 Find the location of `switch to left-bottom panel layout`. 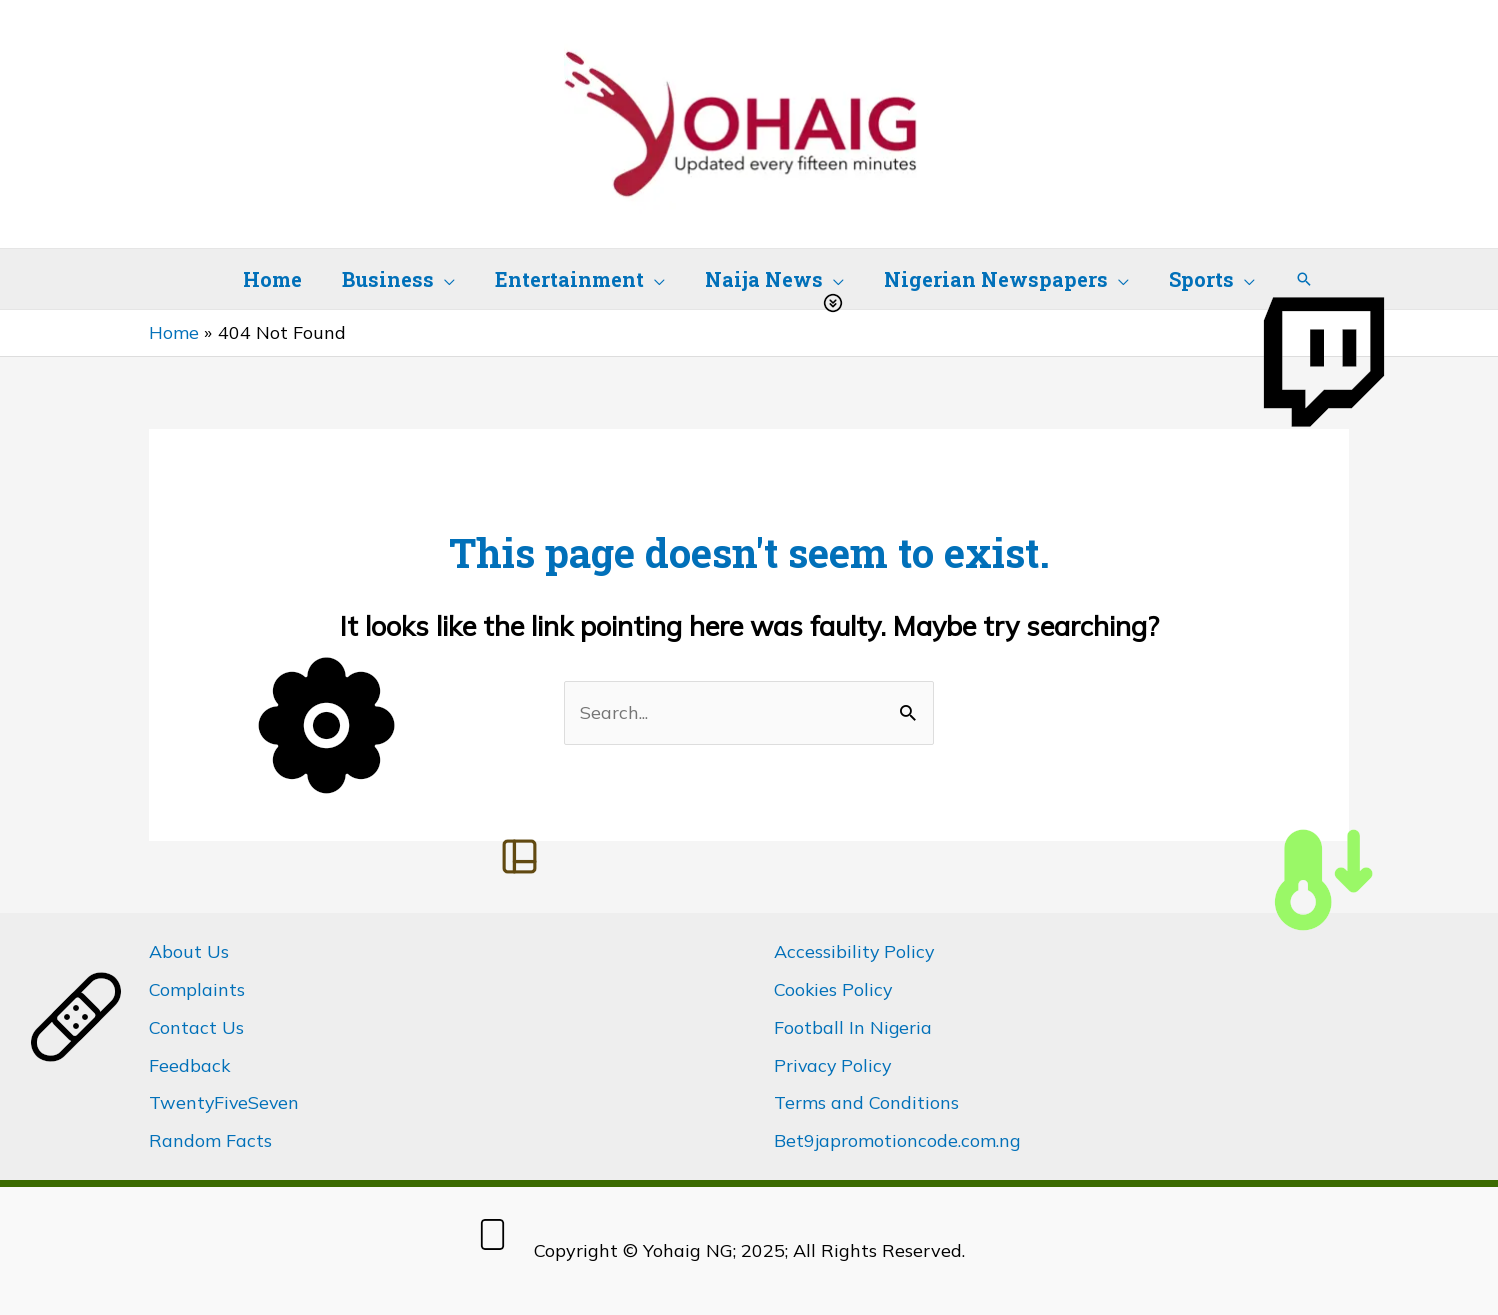

switch to left-bottom panel layout is located at coordinates (519, 856).